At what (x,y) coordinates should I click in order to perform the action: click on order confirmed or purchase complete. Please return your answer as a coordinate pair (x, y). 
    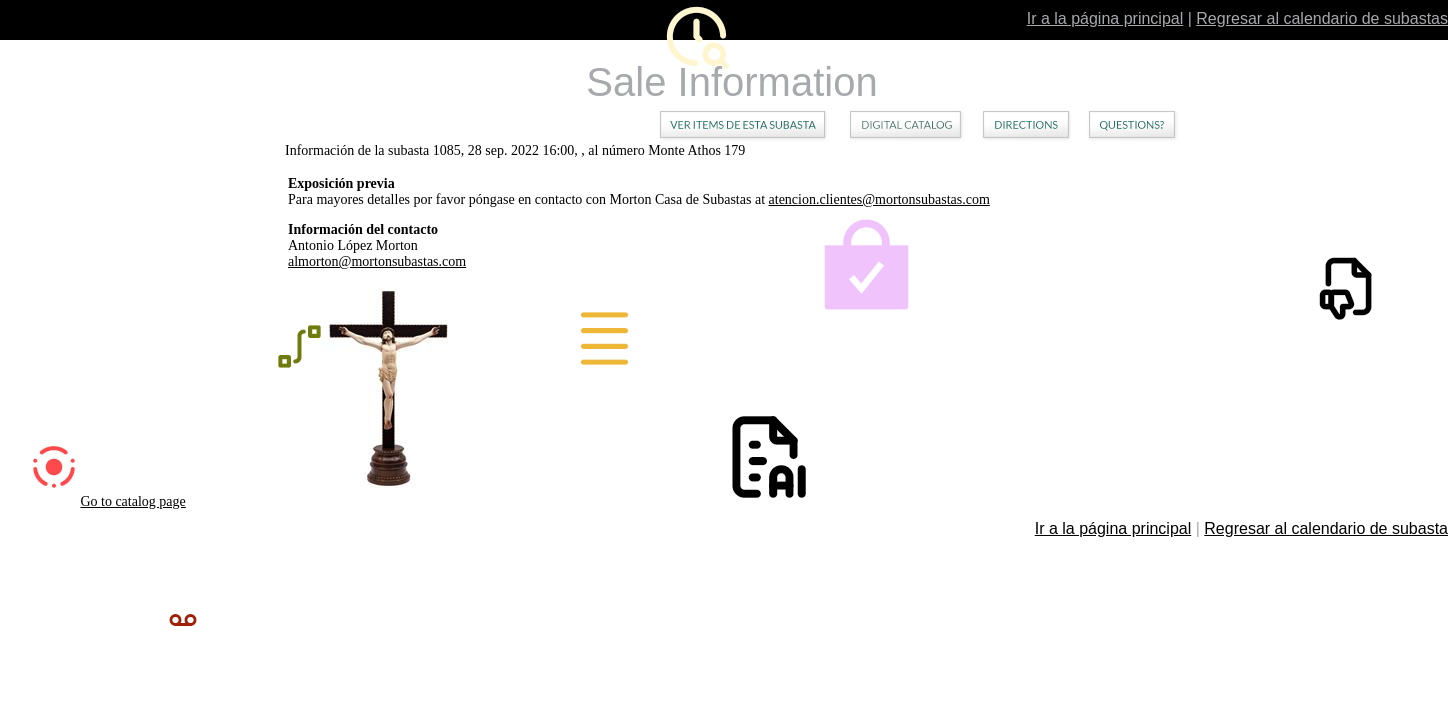
    Looking at the image, I should click on (866, 264).